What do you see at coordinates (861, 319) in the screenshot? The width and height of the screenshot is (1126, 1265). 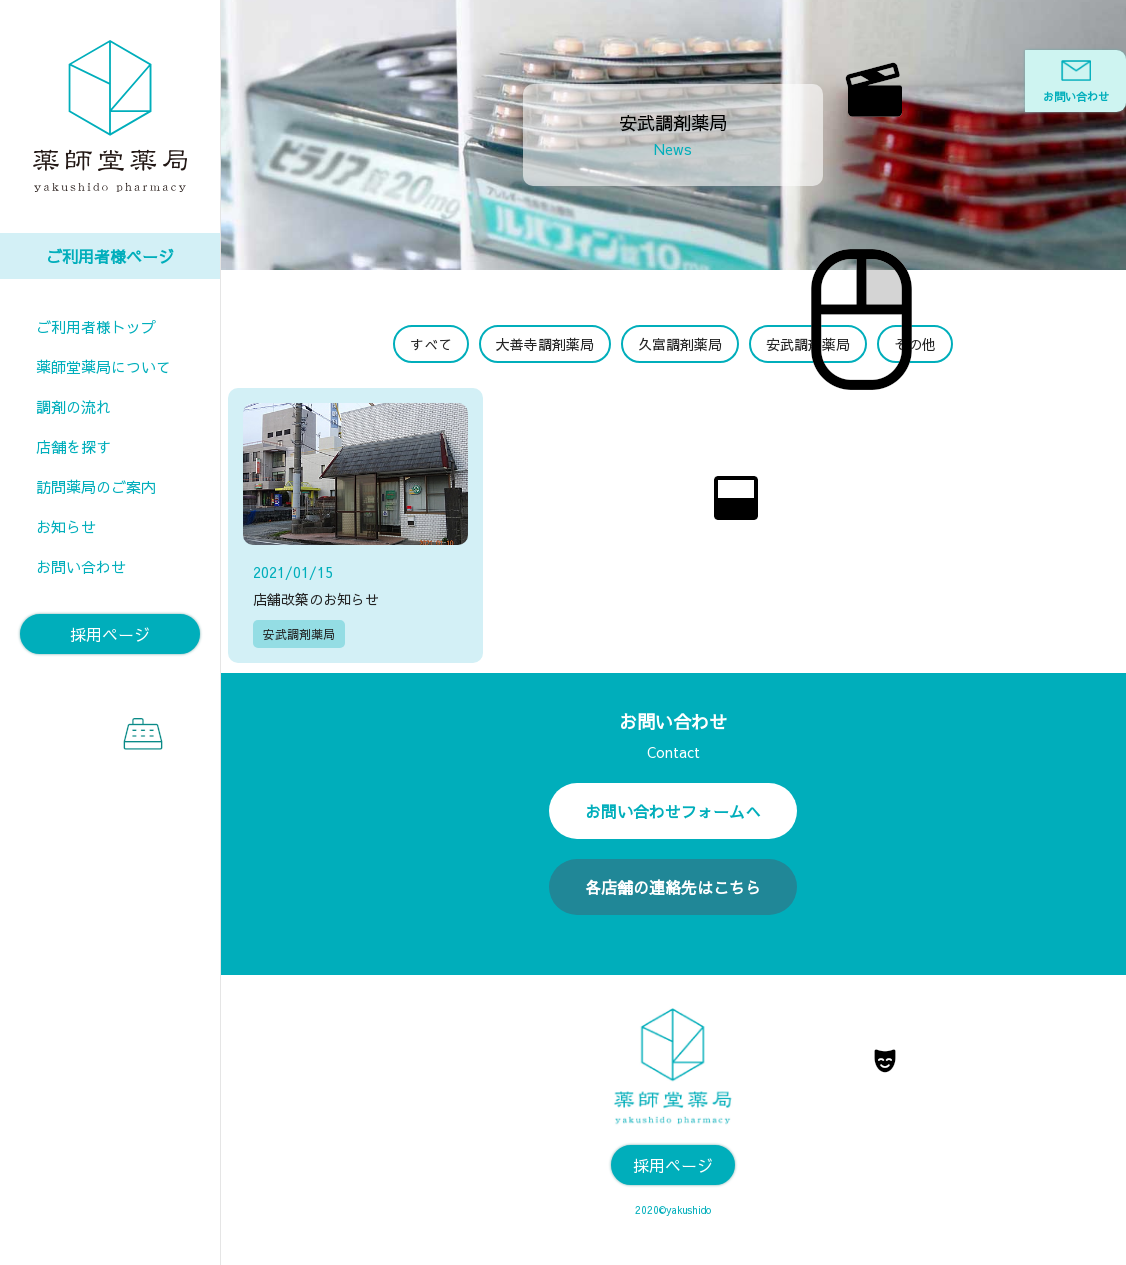 I see `perform a right-click action` at bounding box center [861, 319].